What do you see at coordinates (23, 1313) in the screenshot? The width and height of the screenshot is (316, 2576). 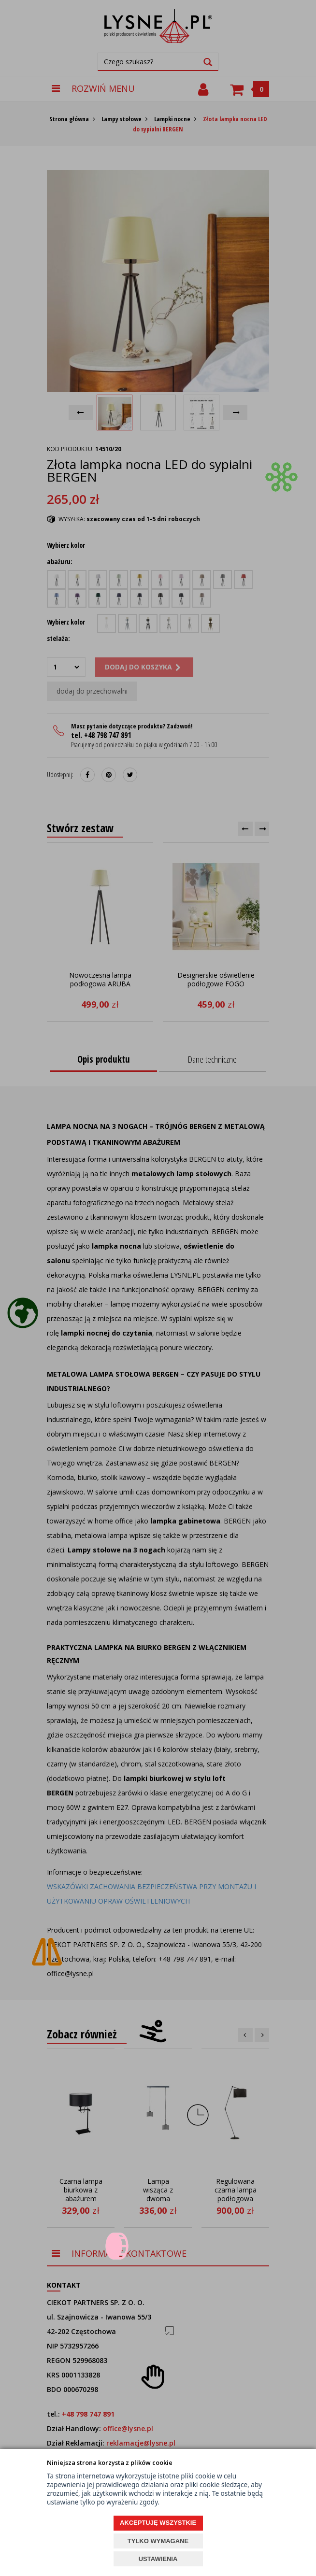 I see `switch to international or global settings` at bounding box center [23, 1313].